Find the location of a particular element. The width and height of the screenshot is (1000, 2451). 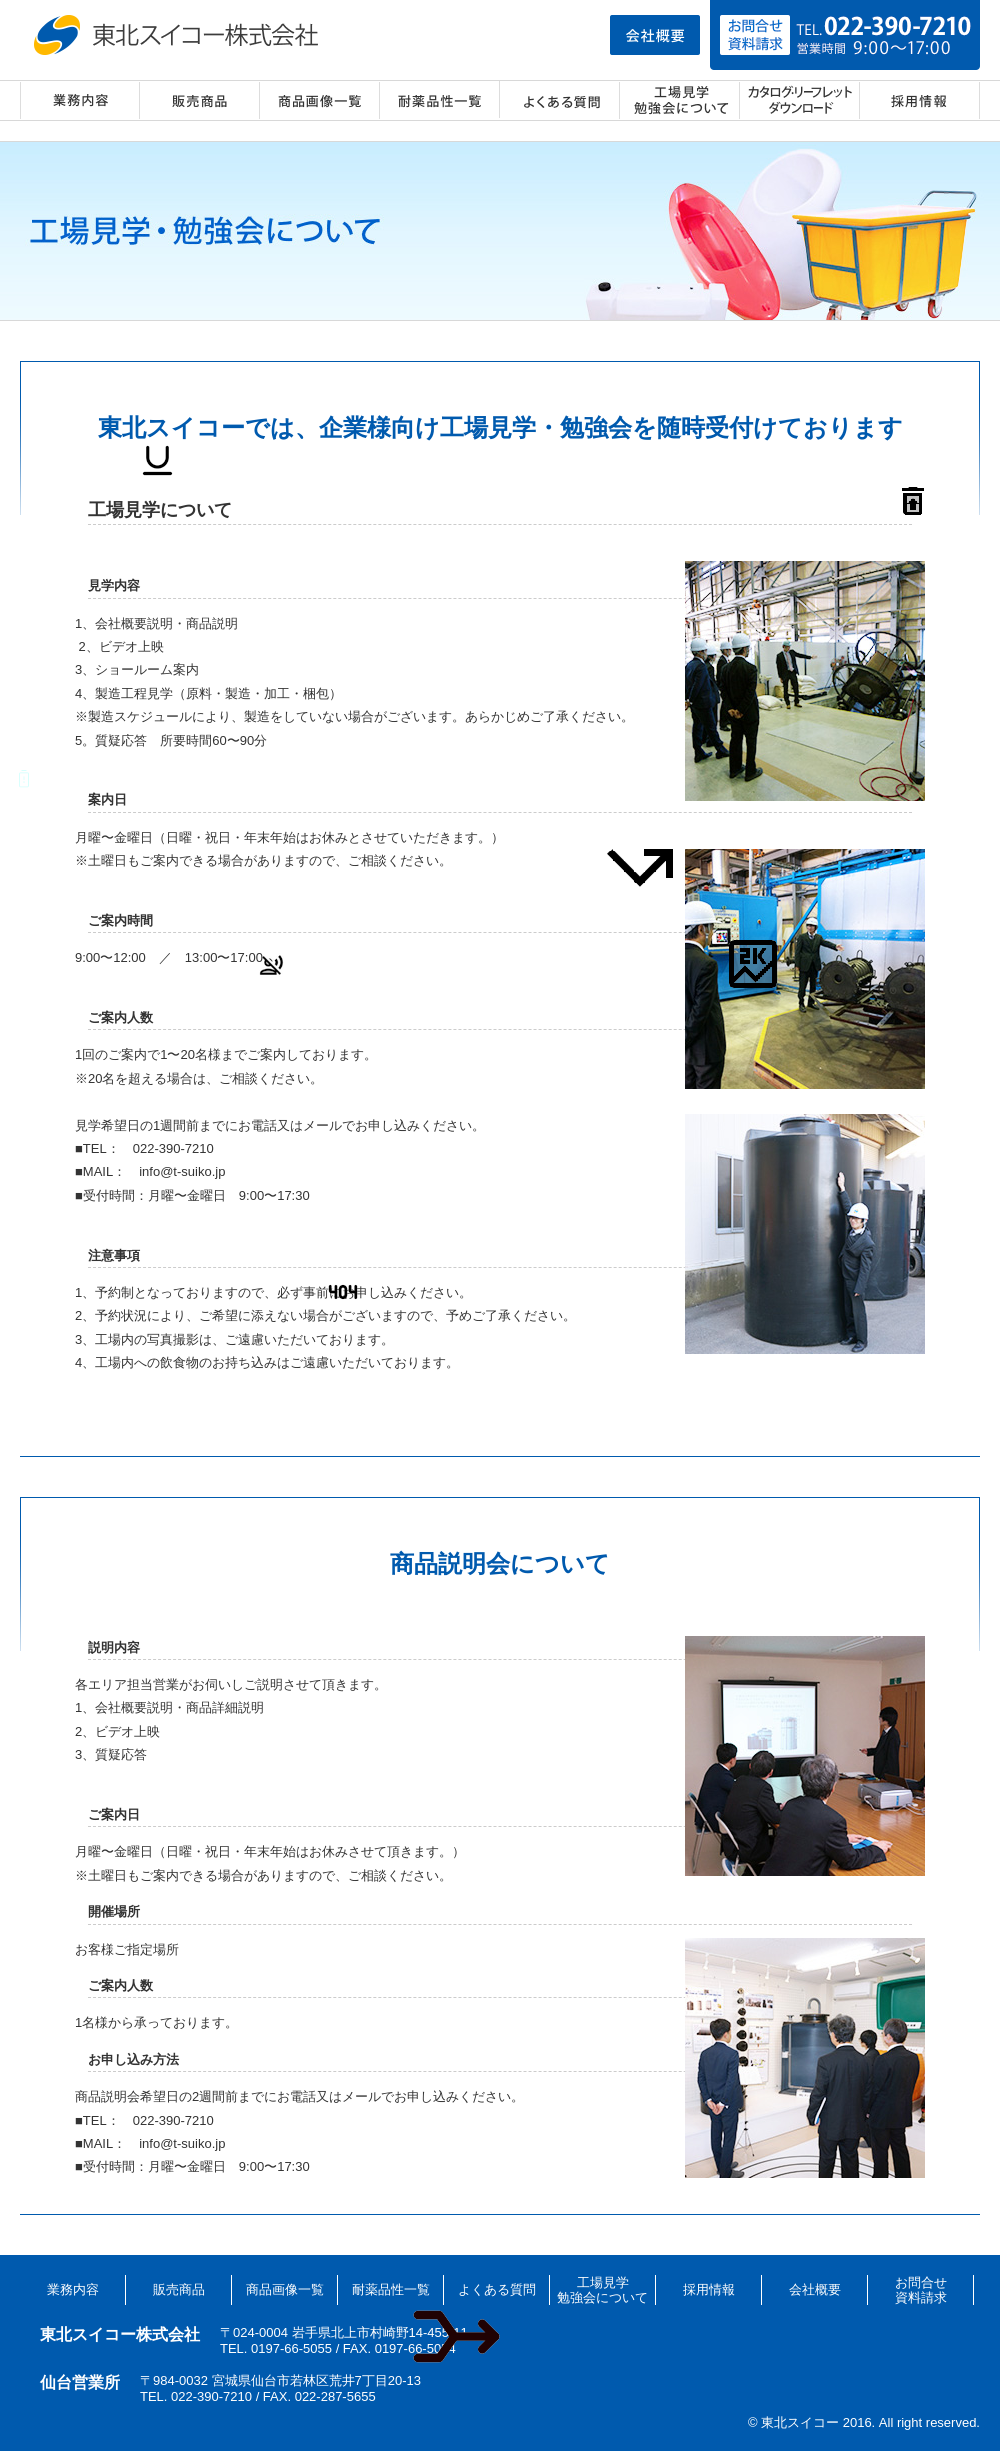

indicates an outgoing call that wasn't answered is located at coordinates (640, 867).